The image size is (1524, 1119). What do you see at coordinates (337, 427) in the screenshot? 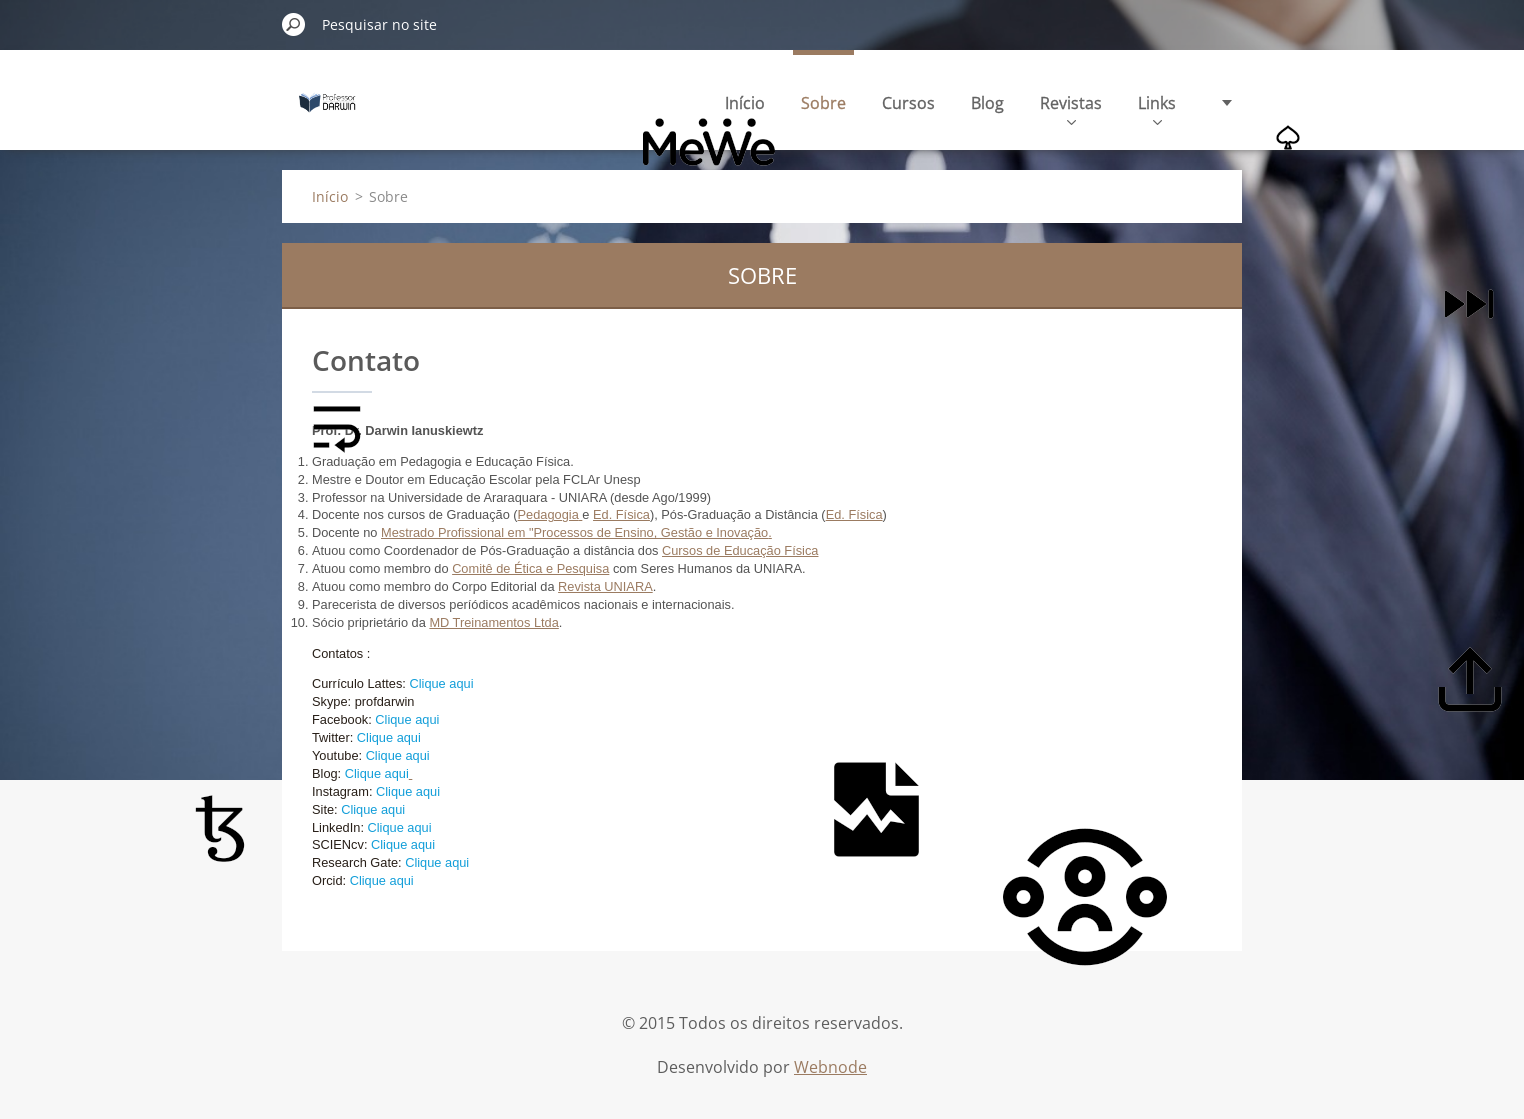
I see `toggle text wrapping in editor` at bounding box center [337, 427].